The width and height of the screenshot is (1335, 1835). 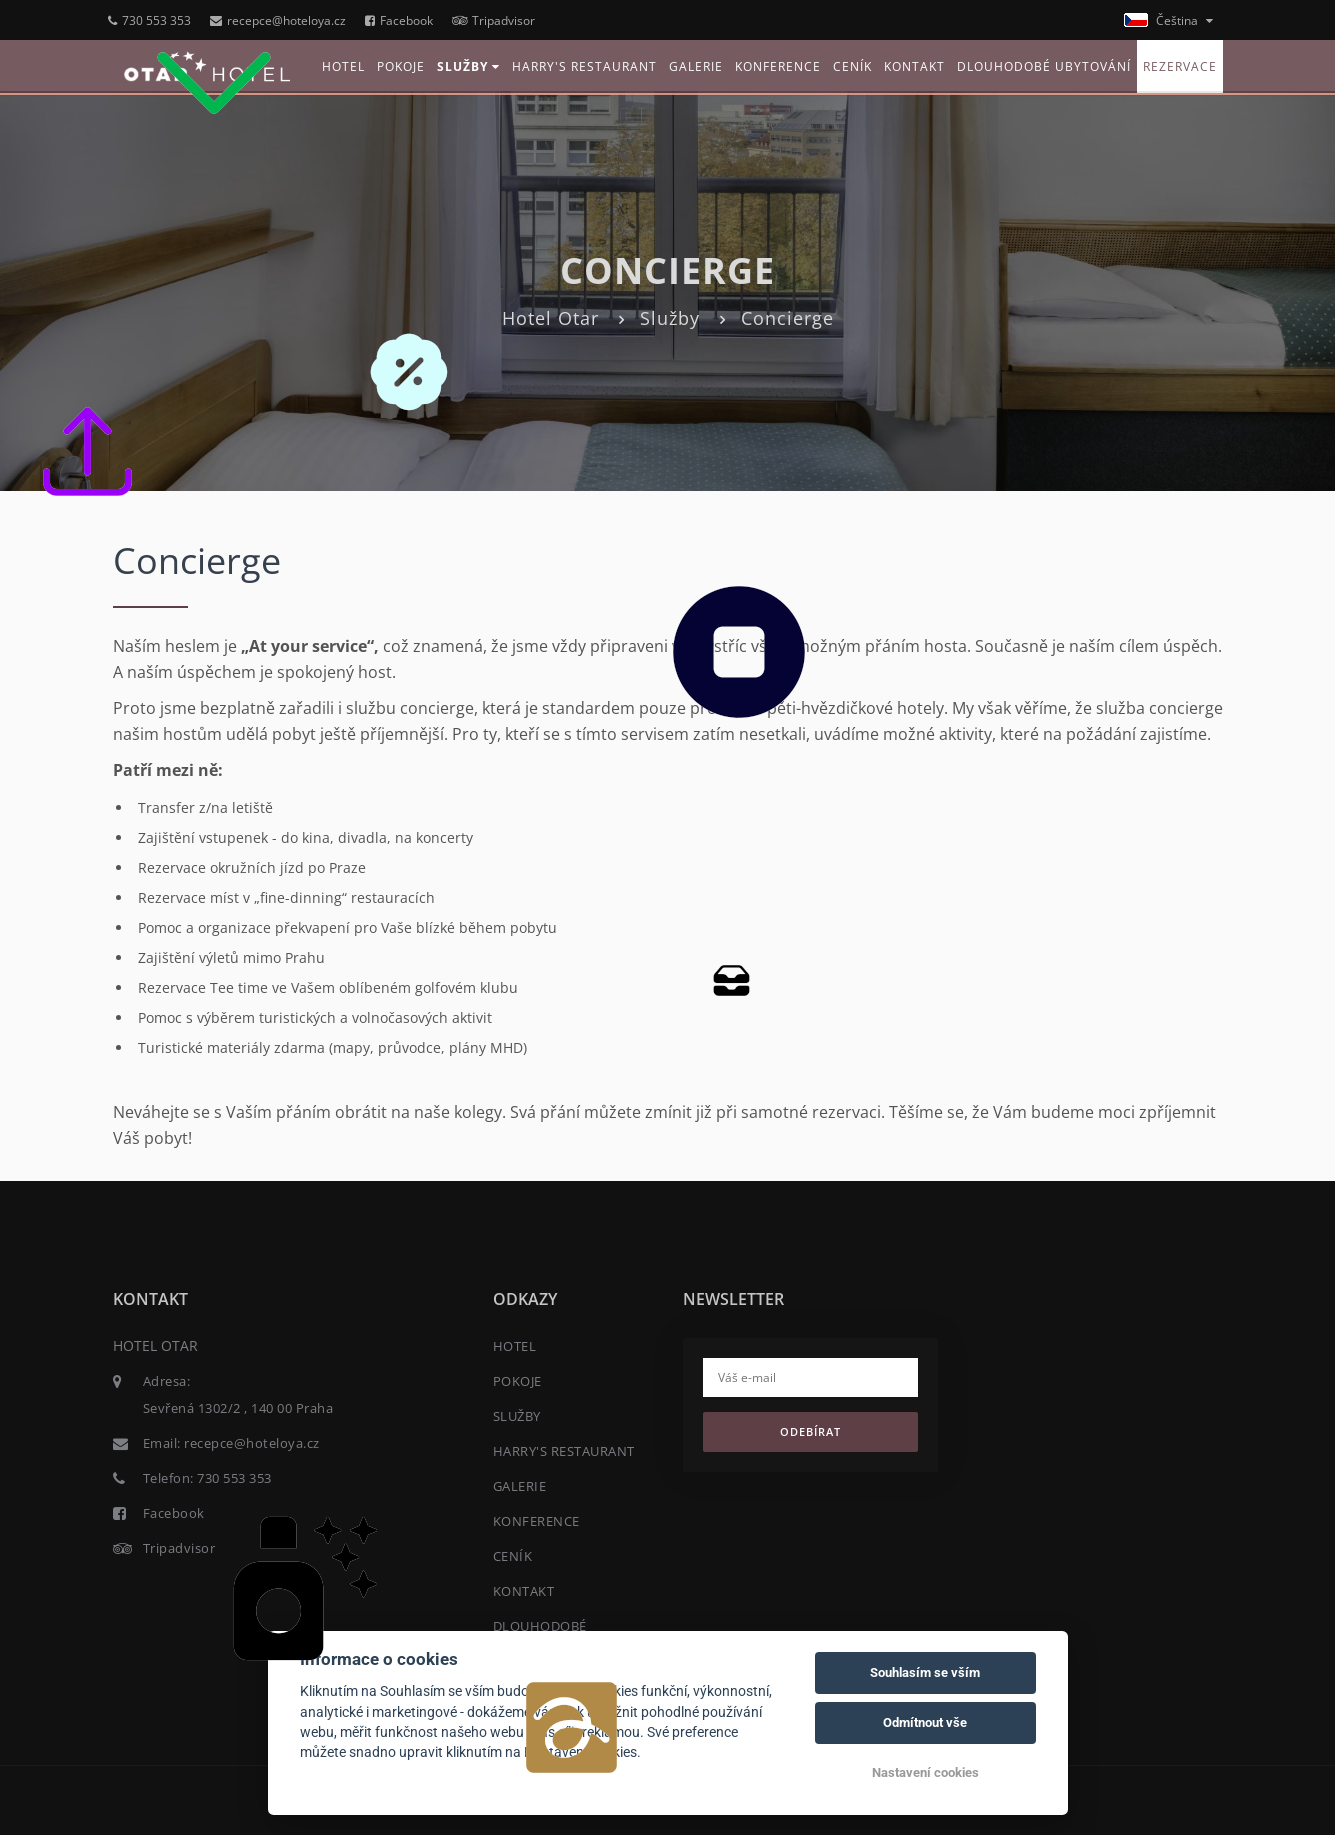 What do you see at coordinates (731, 980) in the screenshot?
I see `view all inbox messages` at bounding box center [731, 980].